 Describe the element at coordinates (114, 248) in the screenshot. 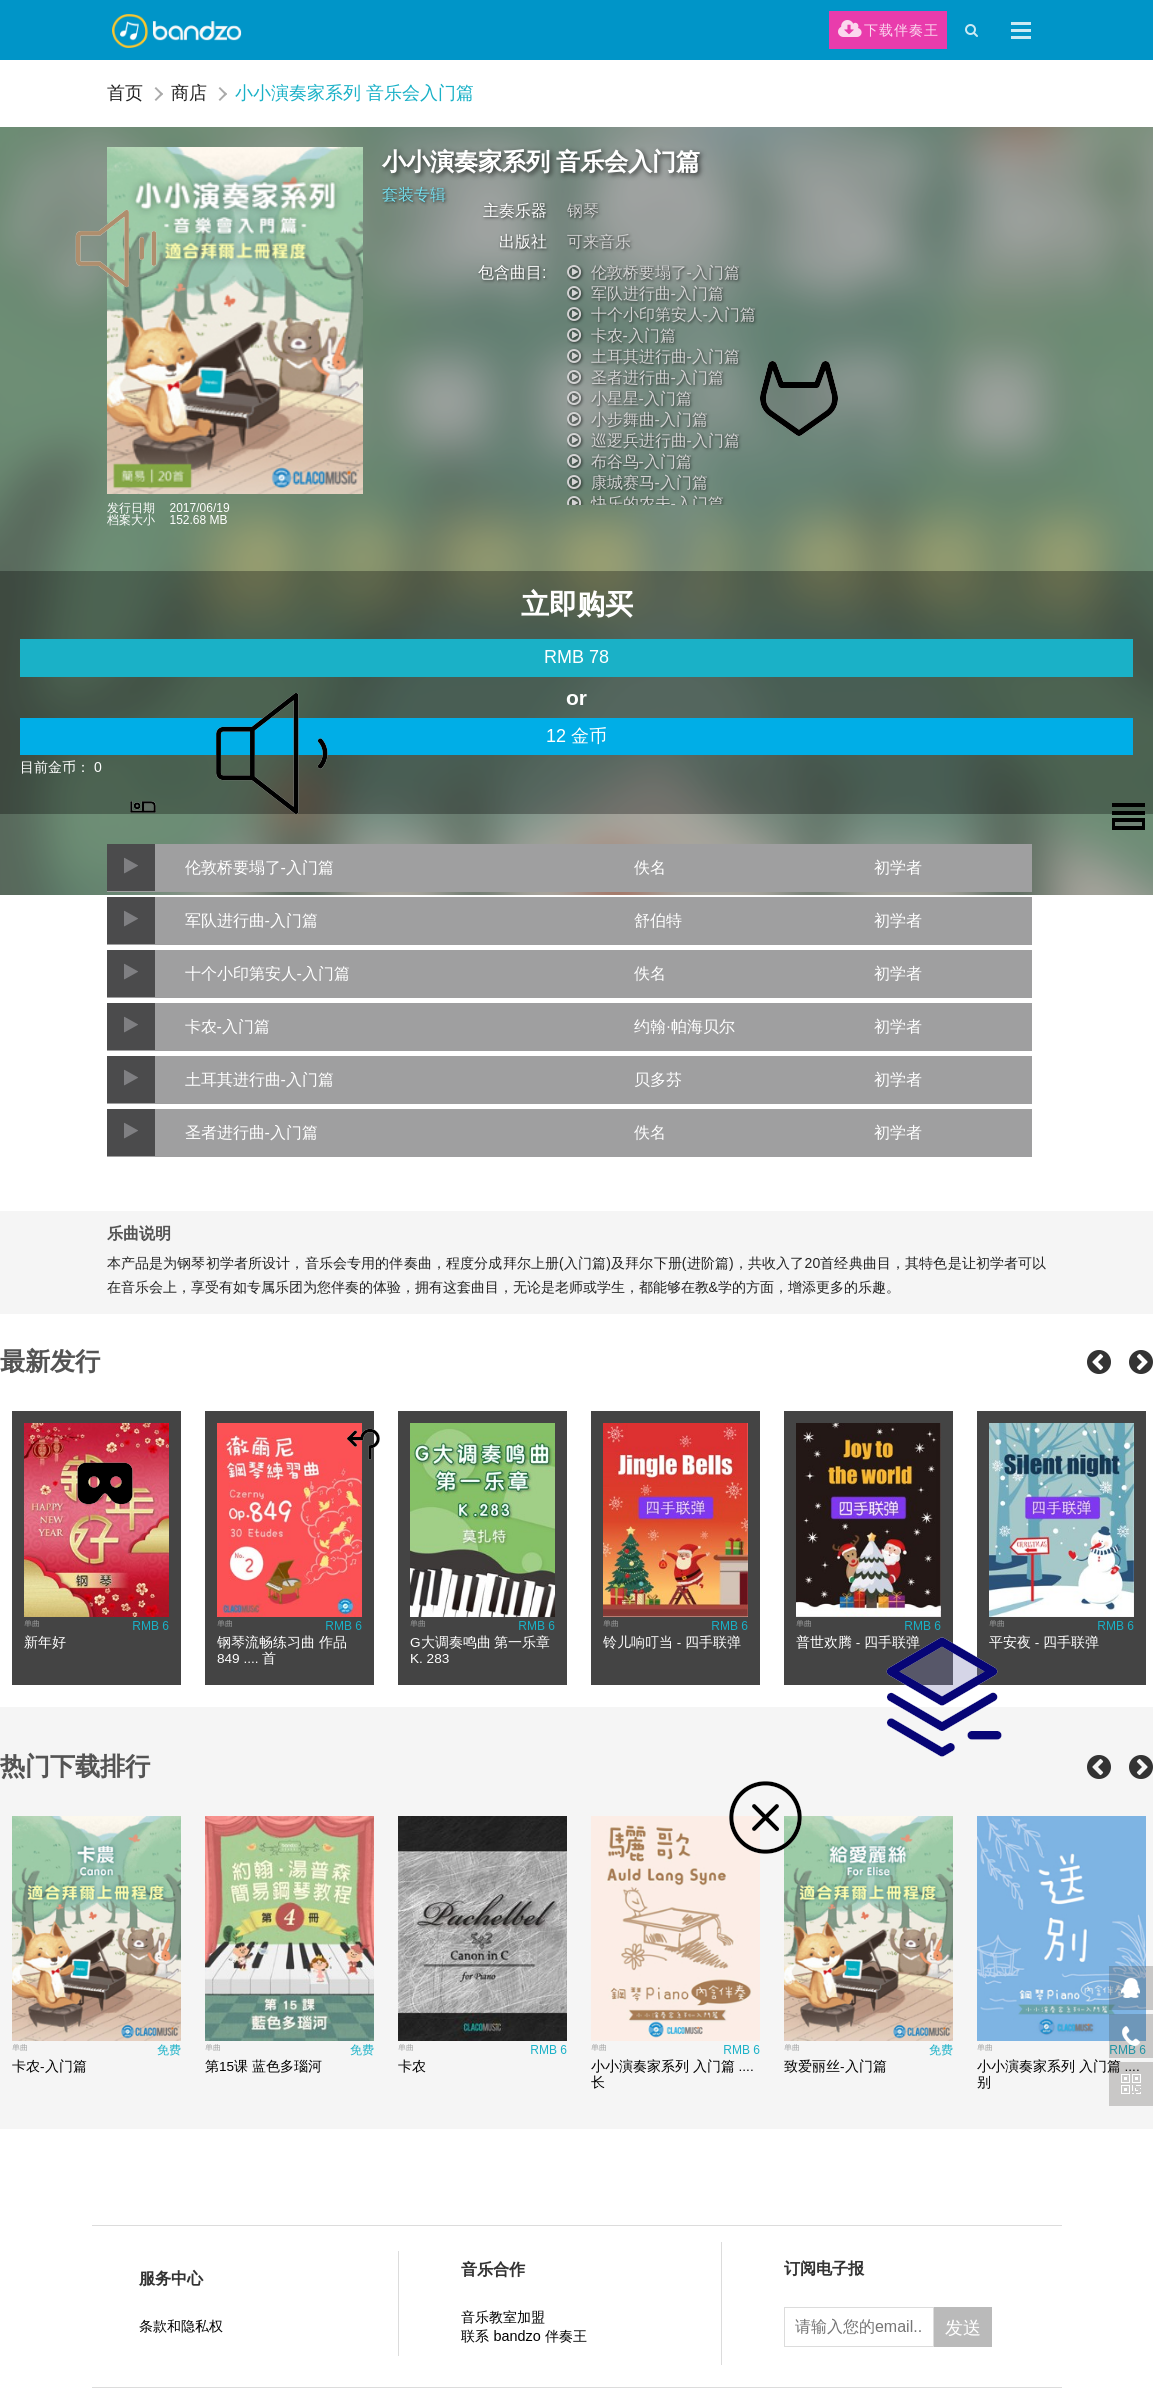

I see `increase or adjust volume level` at that location.